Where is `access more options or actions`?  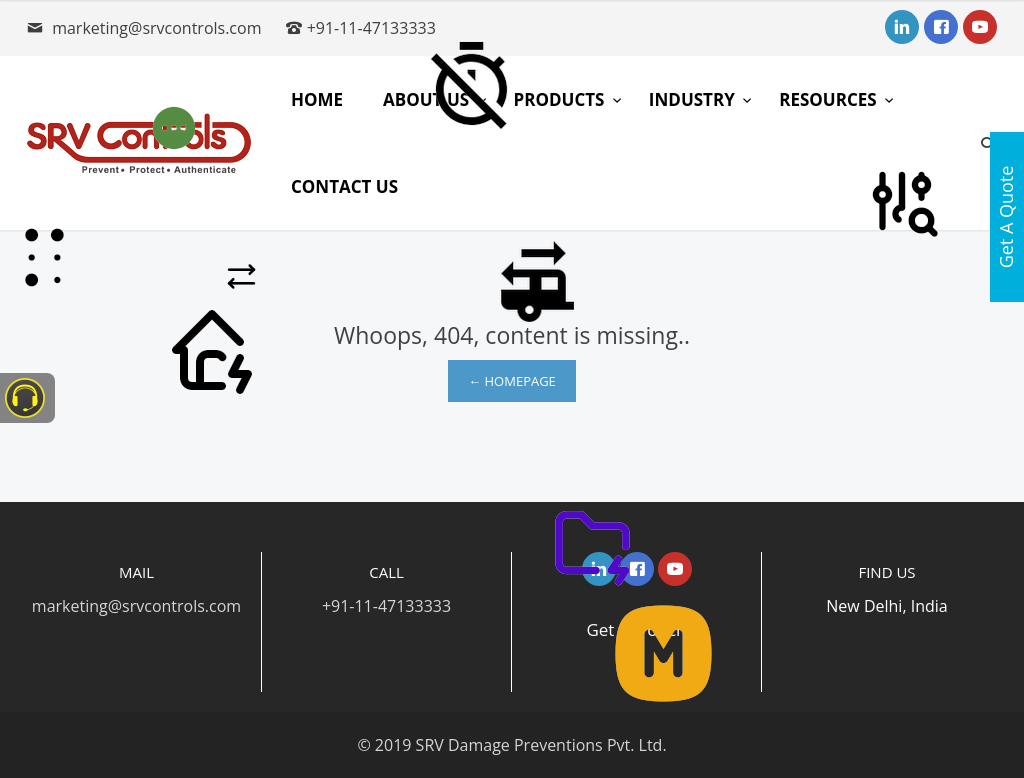
access more options or actions is located at coordinates (174, 128).